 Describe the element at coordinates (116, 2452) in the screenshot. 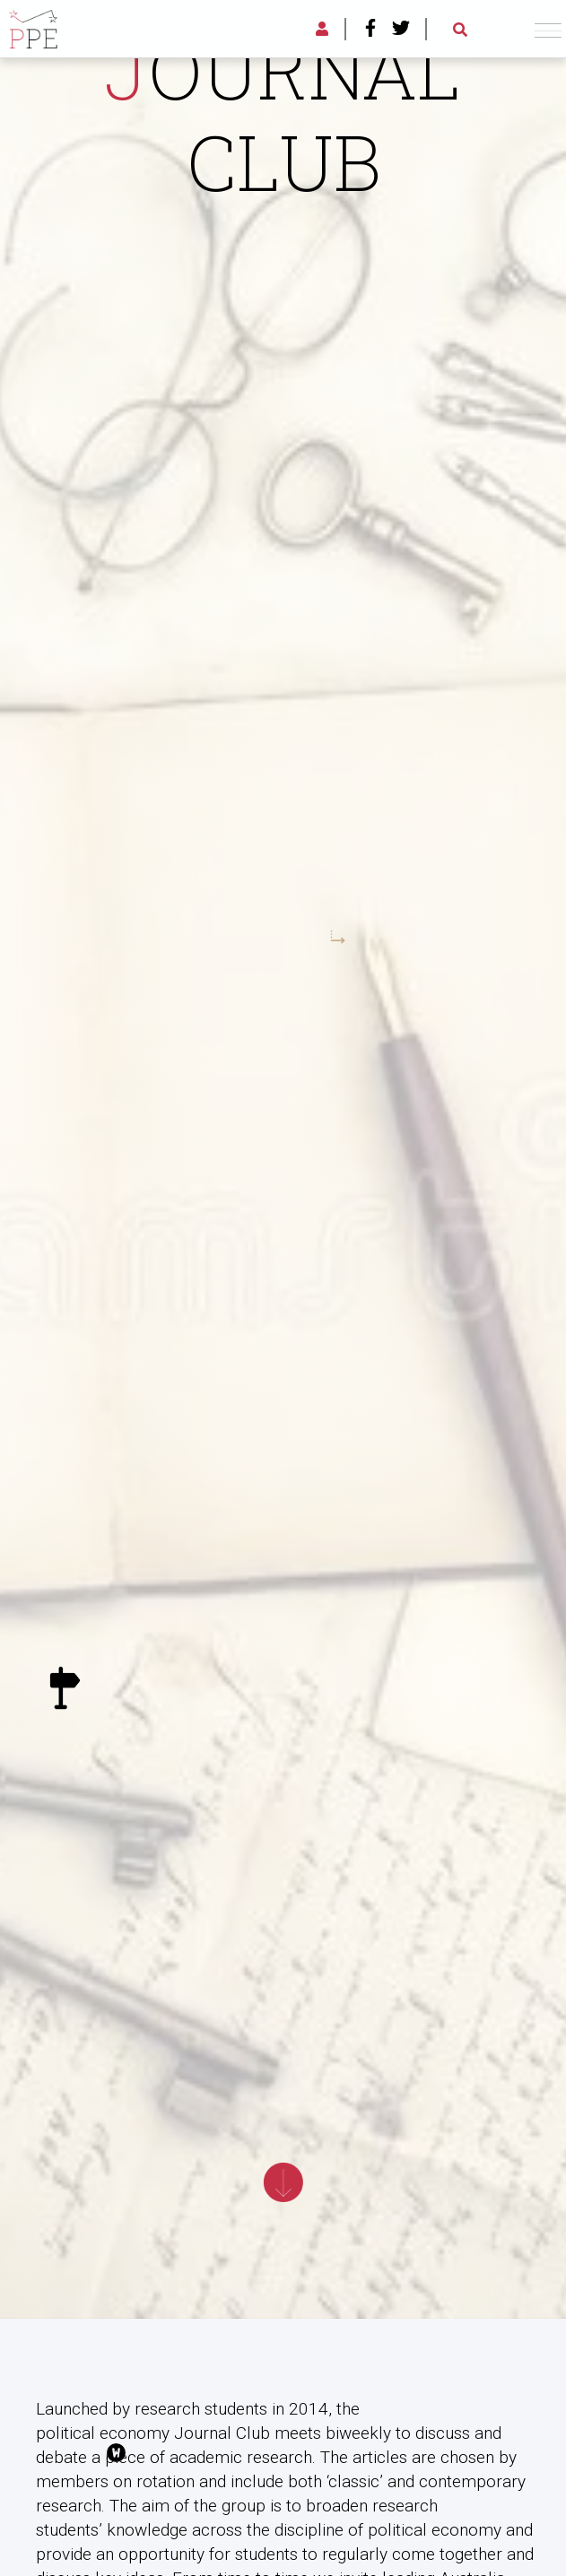

I see `Wikipedia or Wikimedia app shortcut` at that location.